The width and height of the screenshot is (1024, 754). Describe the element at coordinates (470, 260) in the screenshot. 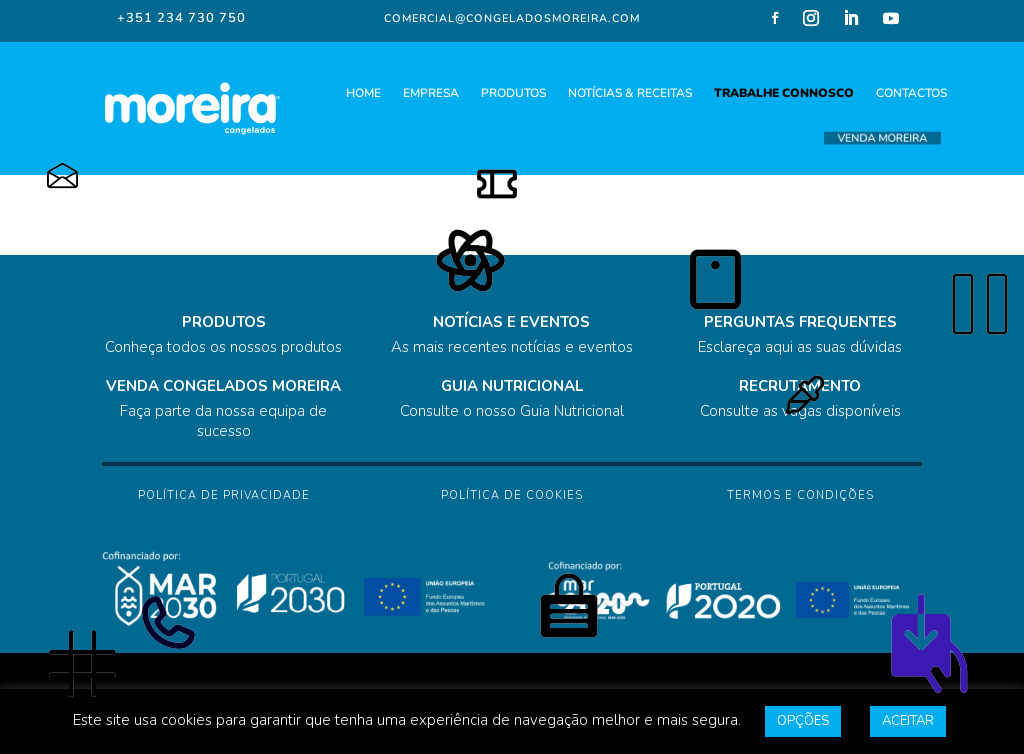

I see `indicates a React.js application or component` at that location.